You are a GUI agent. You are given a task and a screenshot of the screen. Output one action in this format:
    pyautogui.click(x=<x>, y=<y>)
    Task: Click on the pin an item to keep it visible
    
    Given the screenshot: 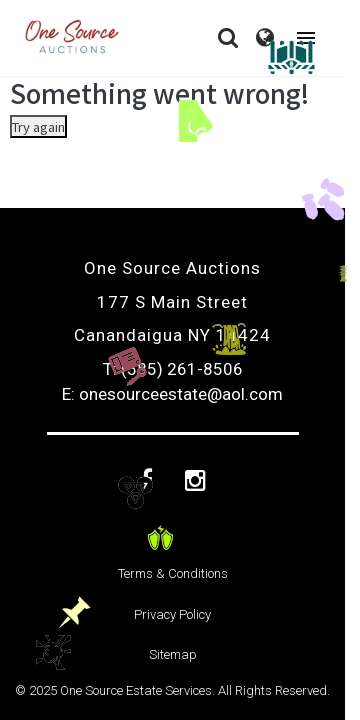 What is the action you would take?
    pyautogui.click(x=74, y=612)
    